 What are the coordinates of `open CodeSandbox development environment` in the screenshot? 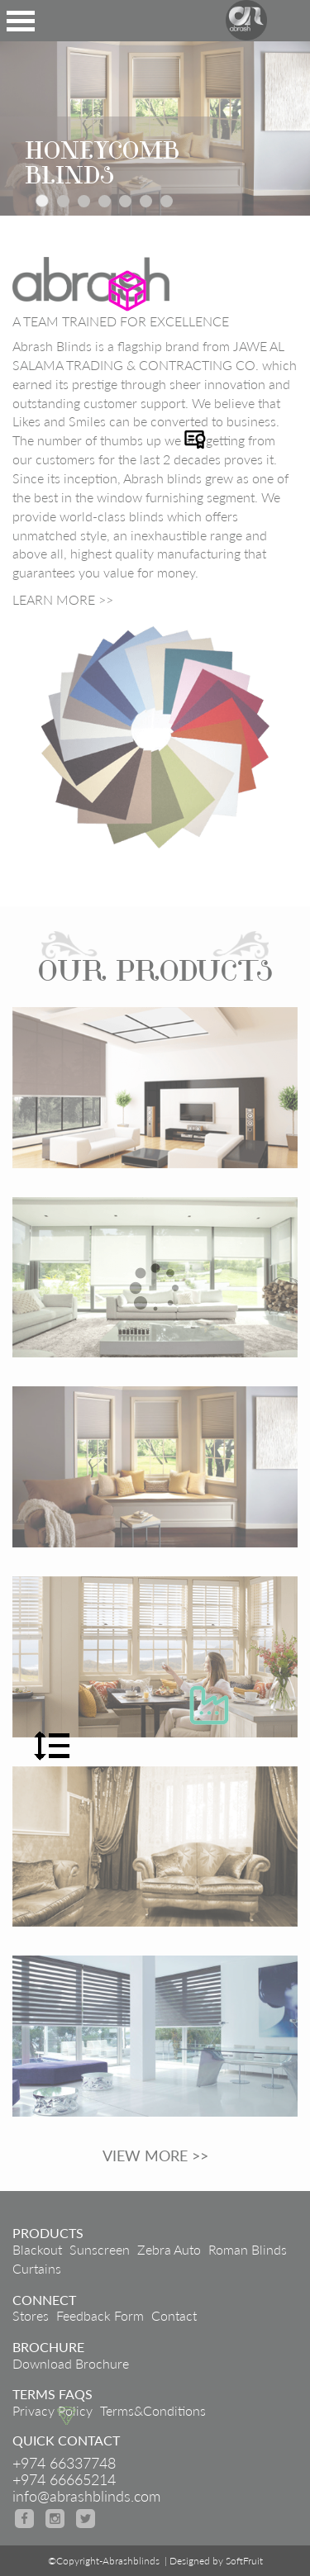 It's located at (127, 291).